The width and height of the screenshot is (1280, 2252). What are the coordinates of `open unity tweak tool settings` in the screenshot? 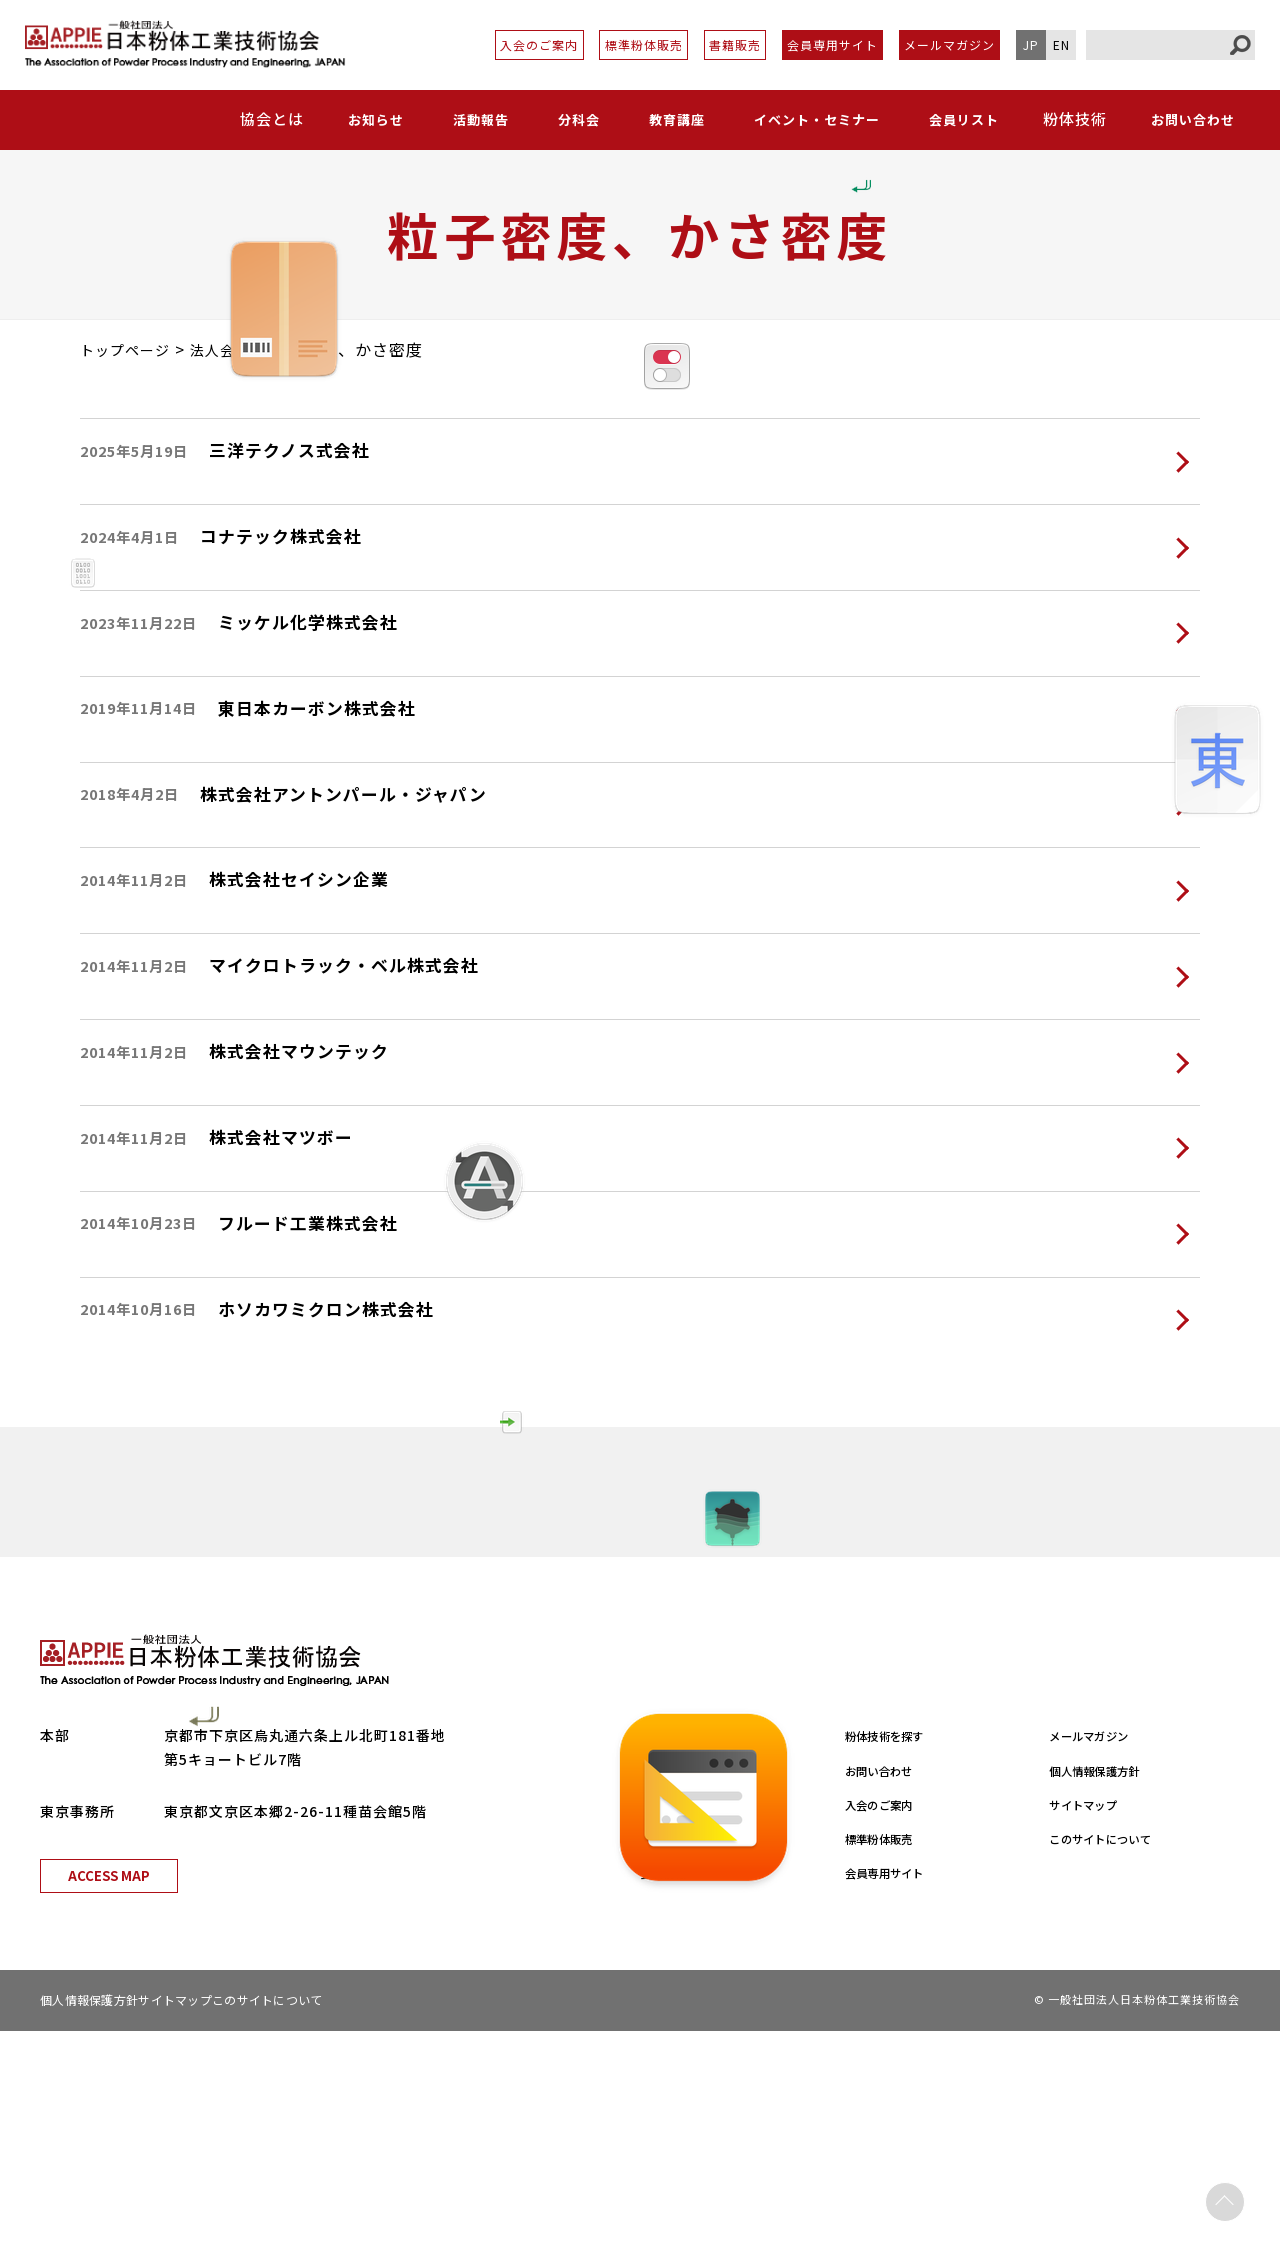 It's located at (667, 366).